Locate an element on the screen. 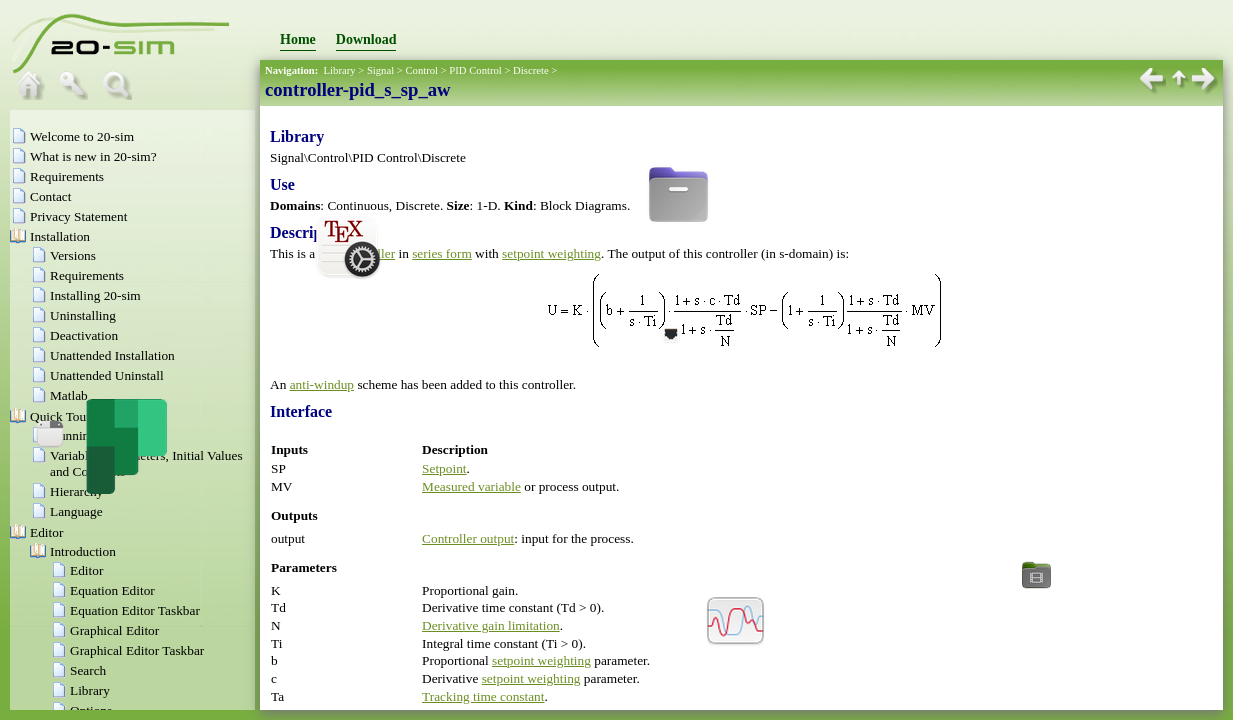  open ethernet network preferences is located at coordinates (671, 334).